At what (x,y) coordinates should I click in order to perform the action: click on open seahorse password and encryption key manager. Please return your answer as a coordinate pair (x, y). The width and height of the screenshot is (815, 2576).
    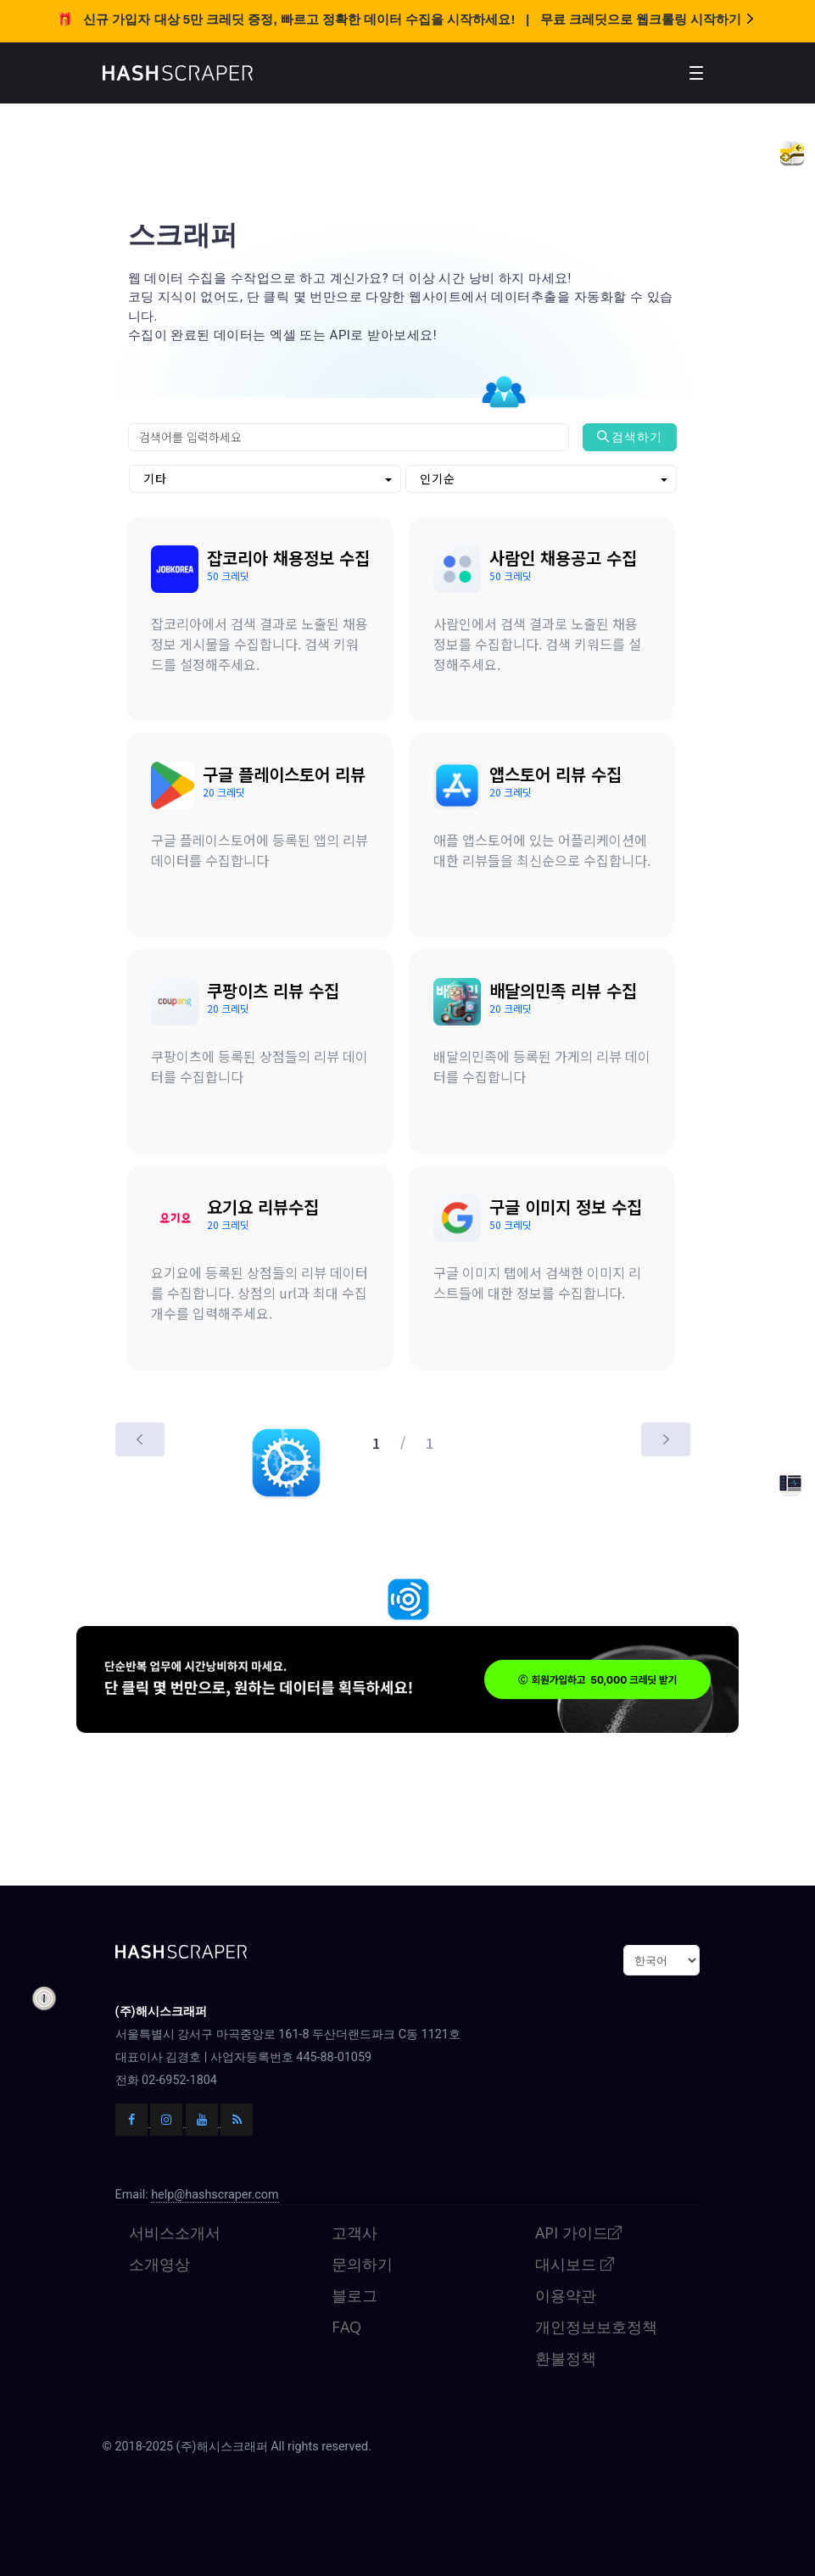
    Looking at the image, I should click on (44, 1998).